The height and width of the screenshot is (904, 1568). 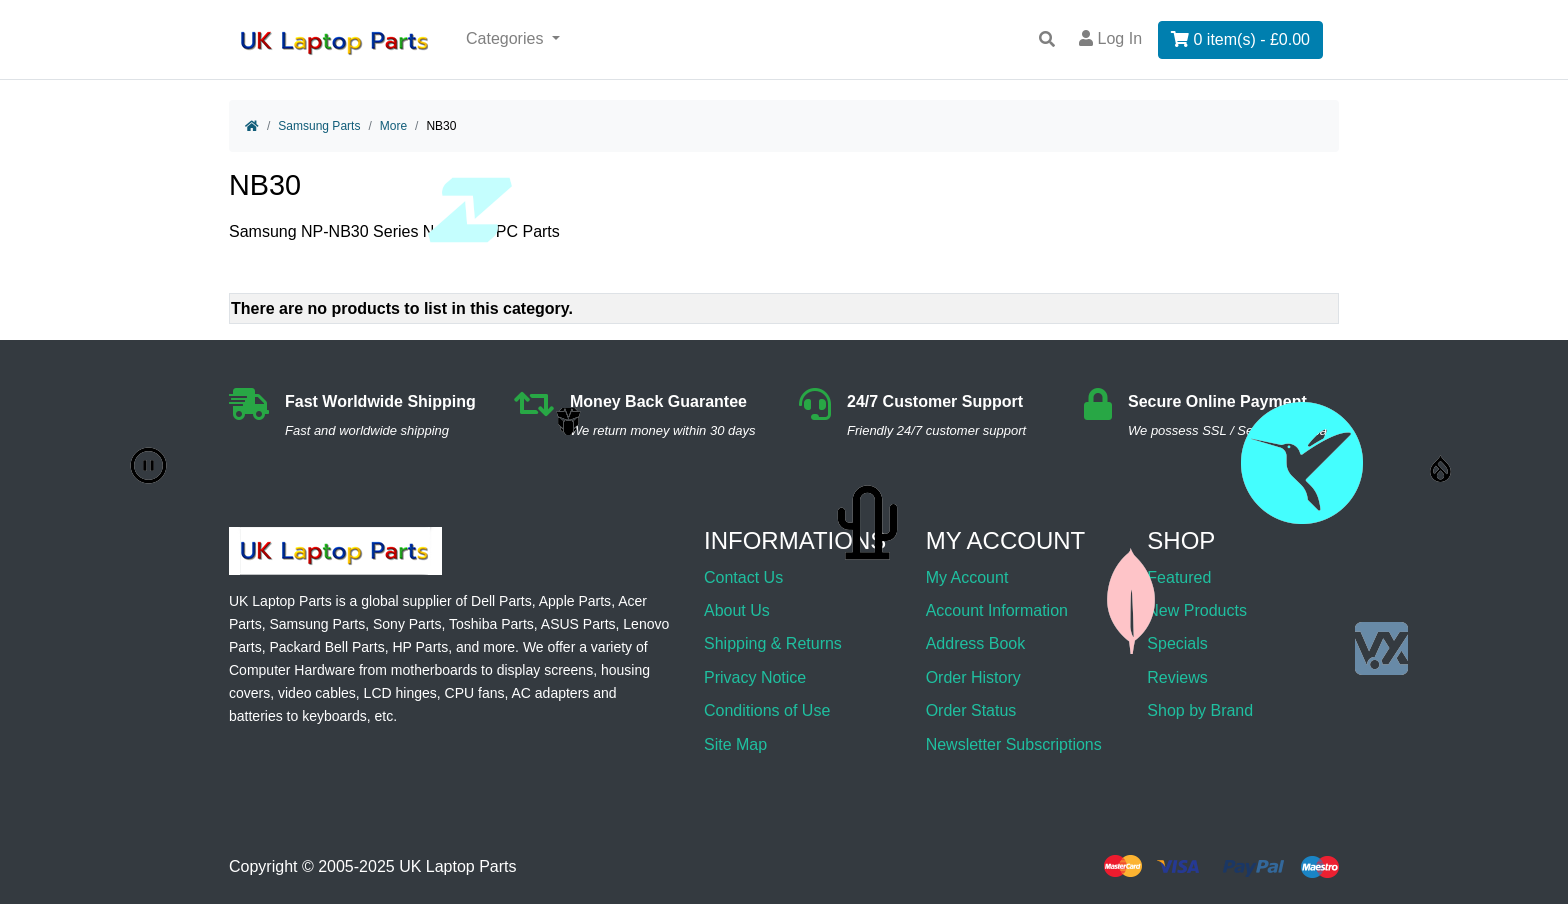 What do you see at coordinates (470, 210) in the screenshot?
I see `zincsearch logo` at bounding box center [470, 210].